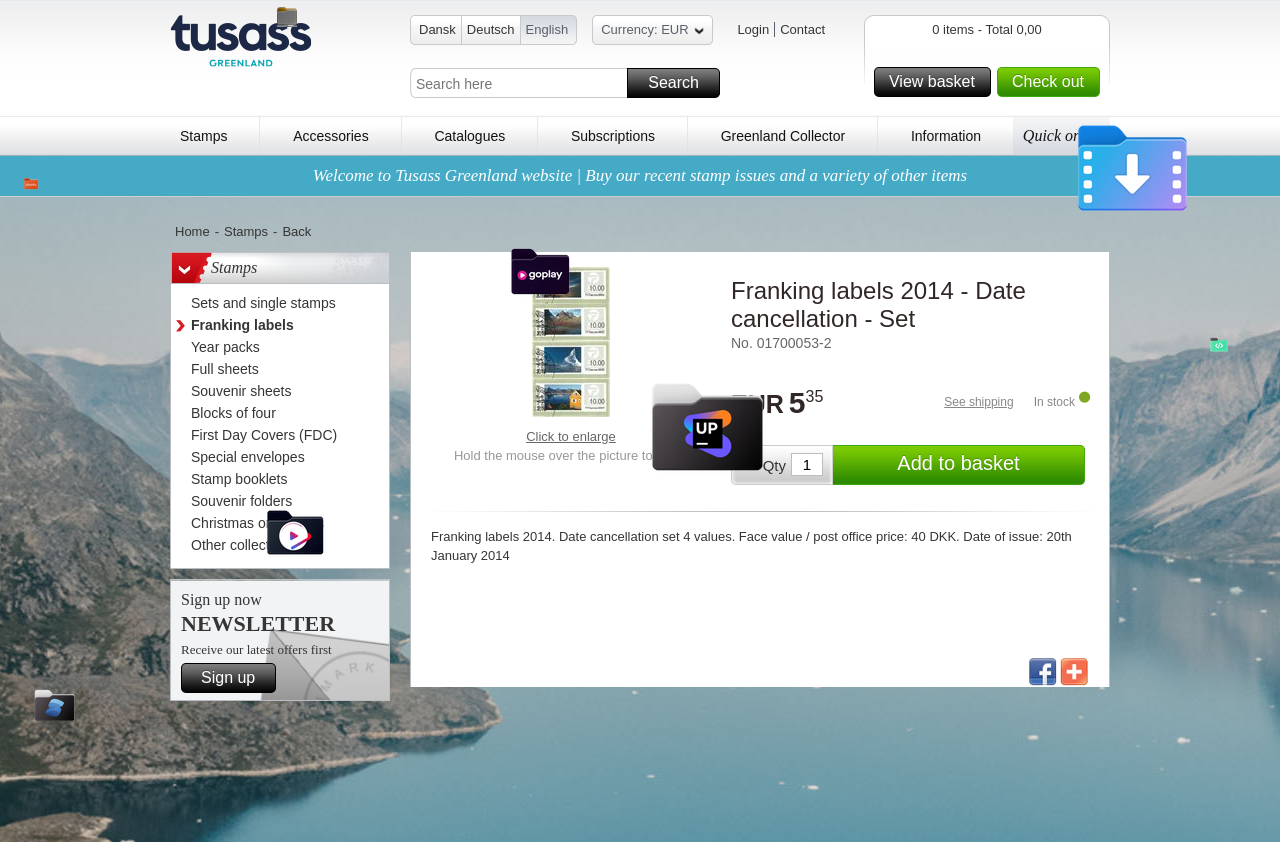 This screenshot has height=842, width=1280. What do you see at coordinates (295, 534) in the screenshot?
I see `folder containing youtube music vanced app files` at bounding box center [295, 534].